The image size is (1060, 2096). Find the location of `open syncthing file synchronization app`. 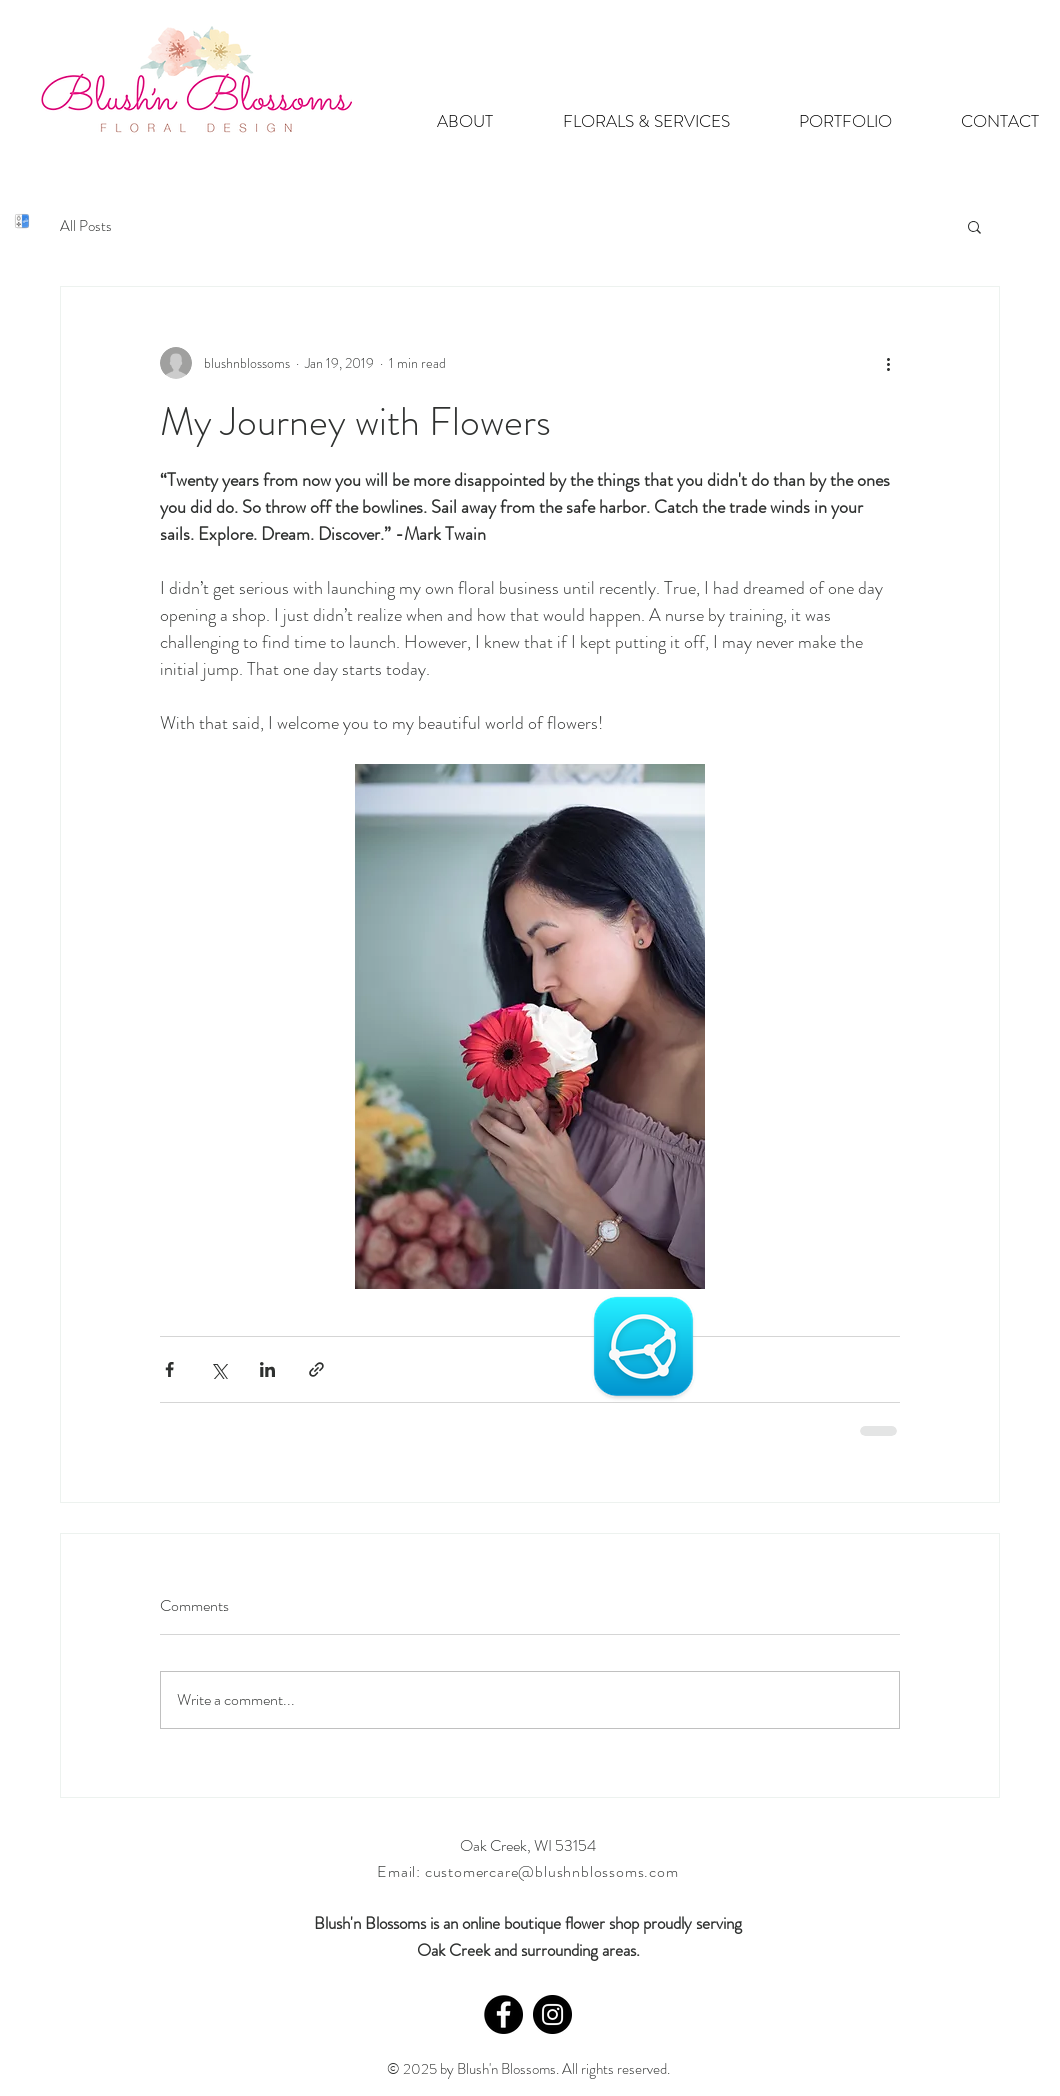

open syncthing file synchronization app is located at coordinates (643, 1346).